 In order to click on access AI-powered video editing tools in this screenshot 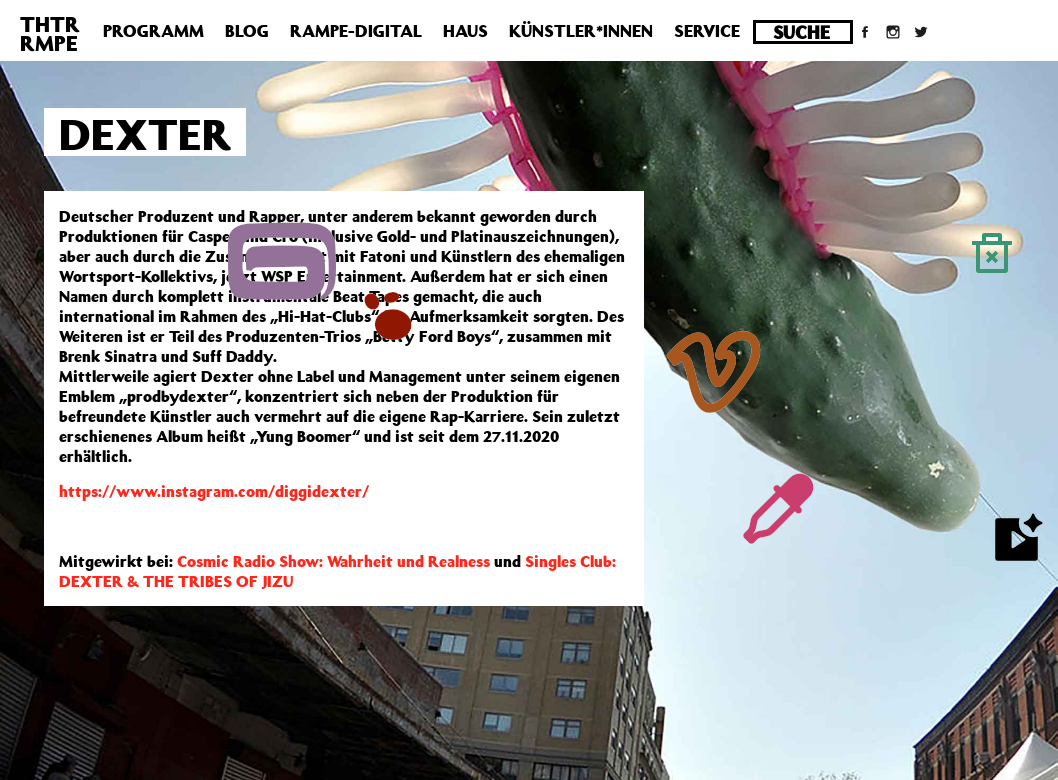, I will do `click(1016, 539)`.